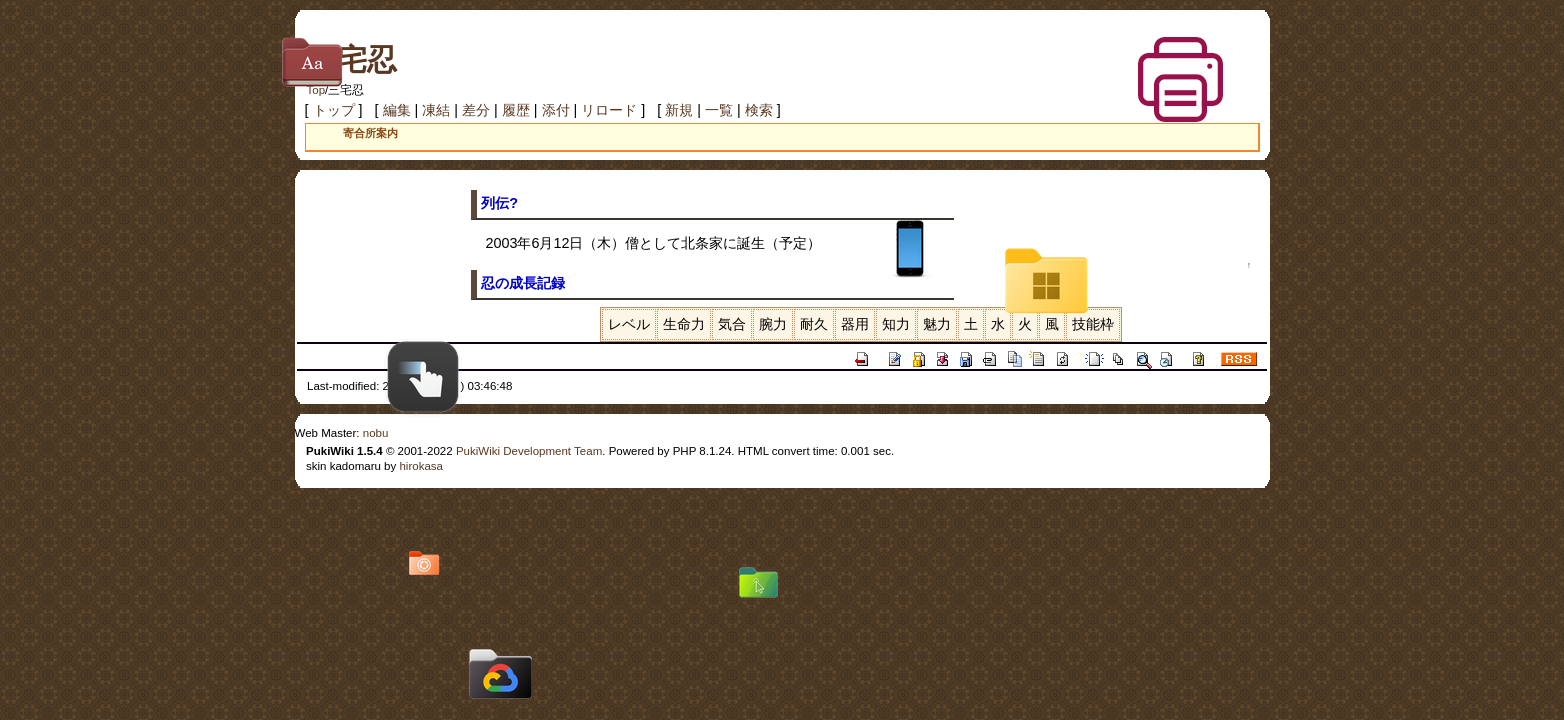  I want to click on open windows system folder, so click(1046, 283).